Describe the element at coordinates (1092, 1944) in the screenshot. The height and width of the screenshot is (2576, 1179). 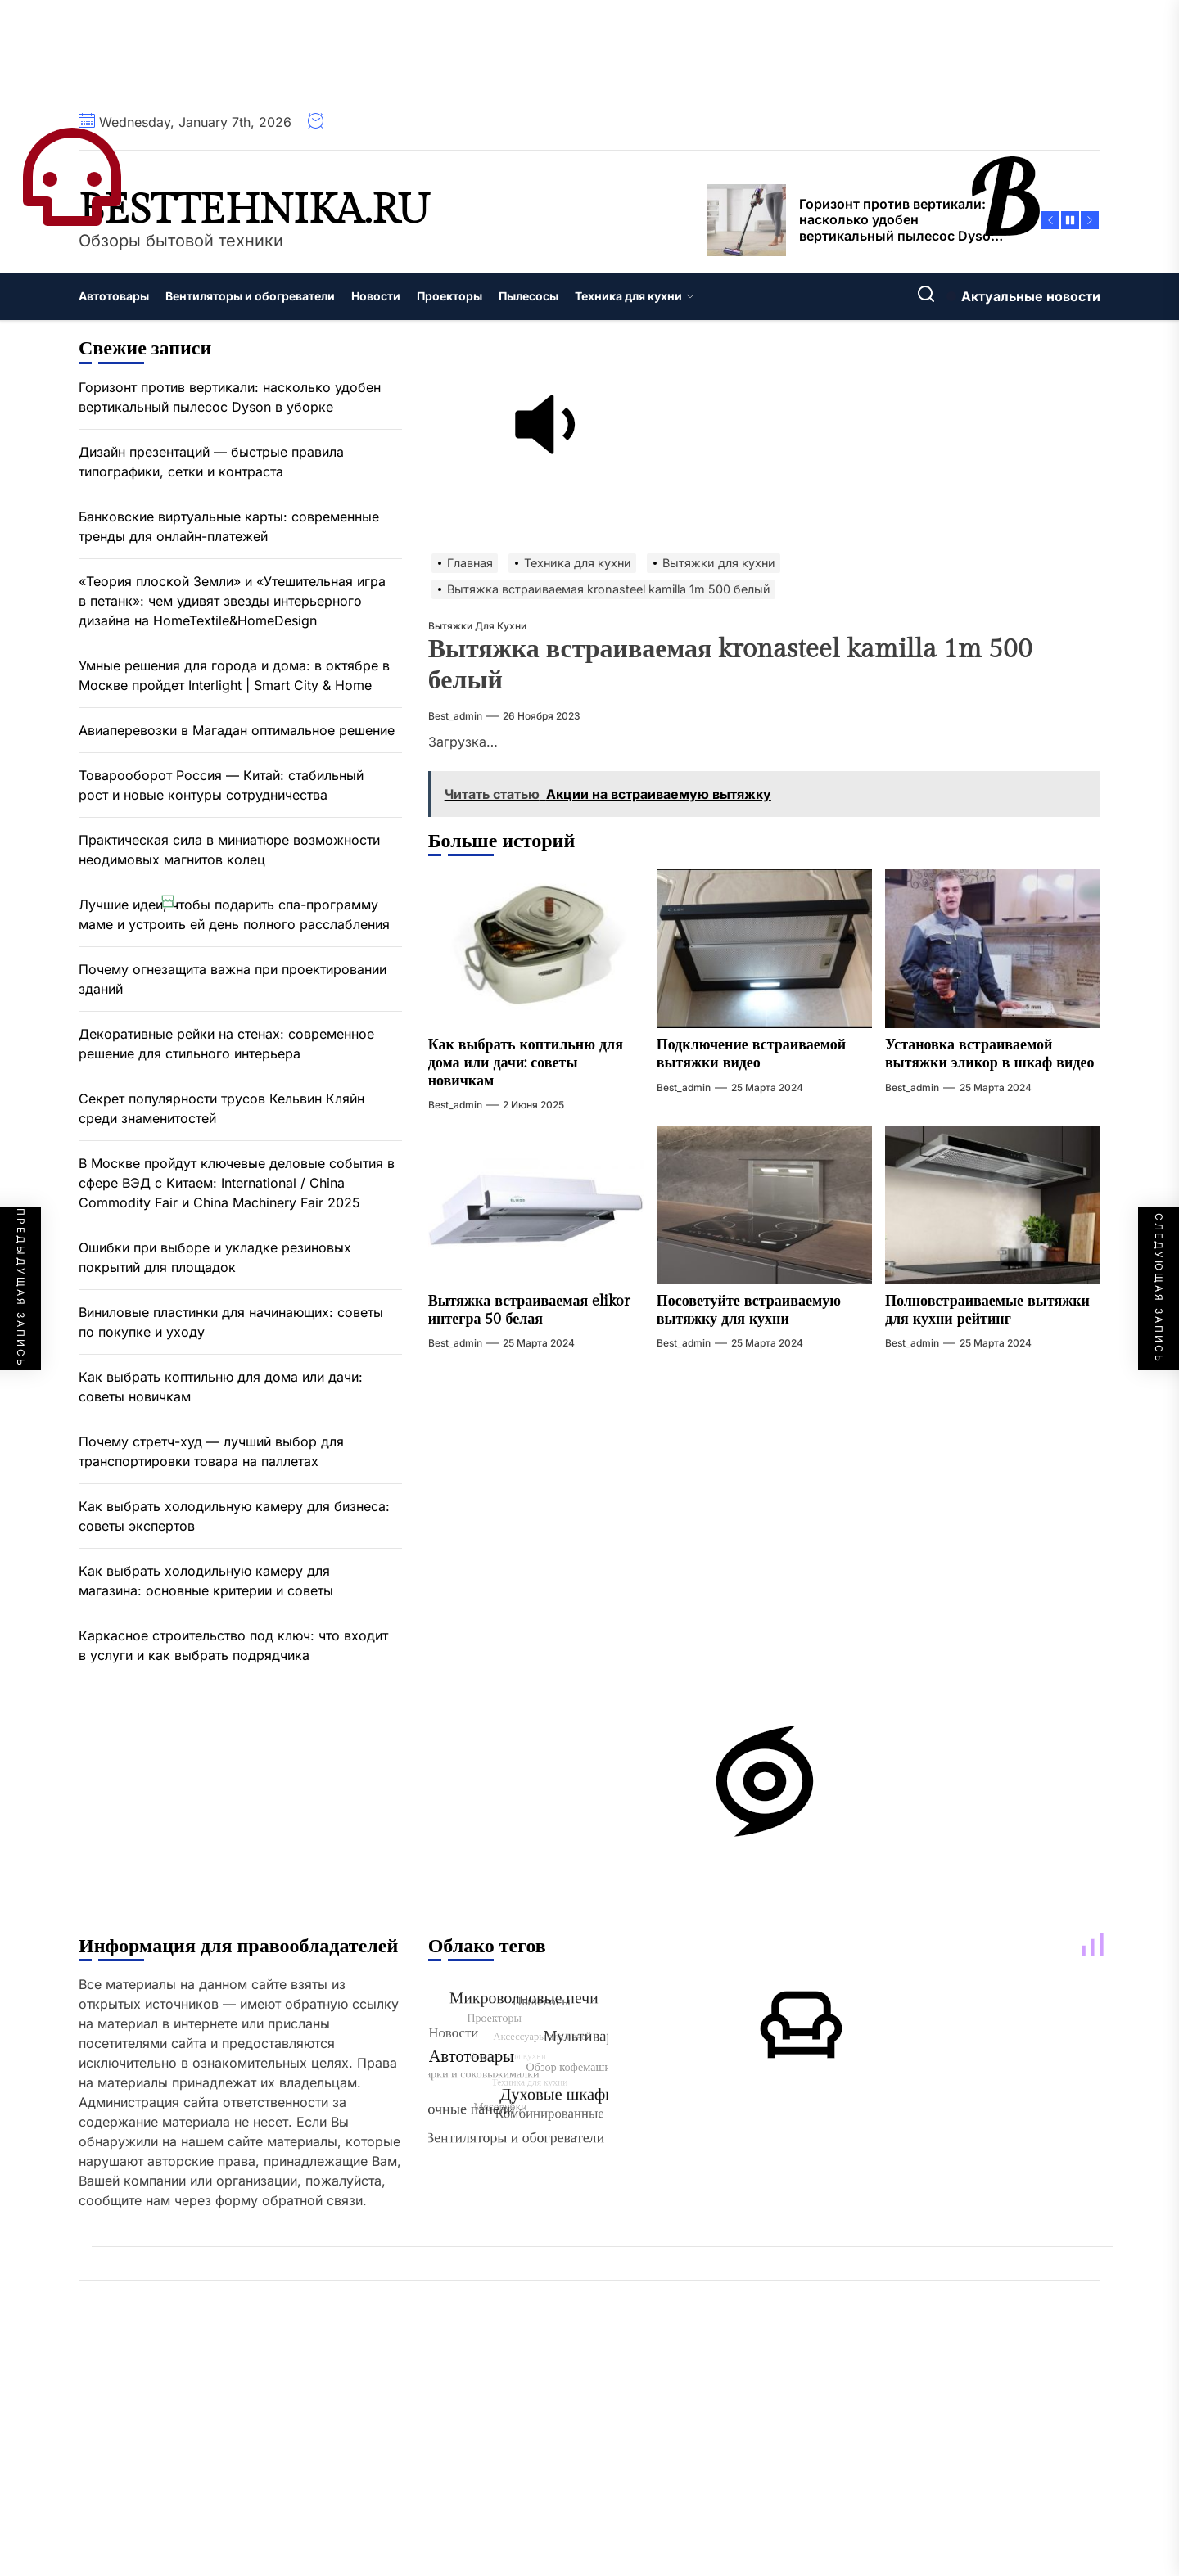
I see `simple analytics logo` at that location.